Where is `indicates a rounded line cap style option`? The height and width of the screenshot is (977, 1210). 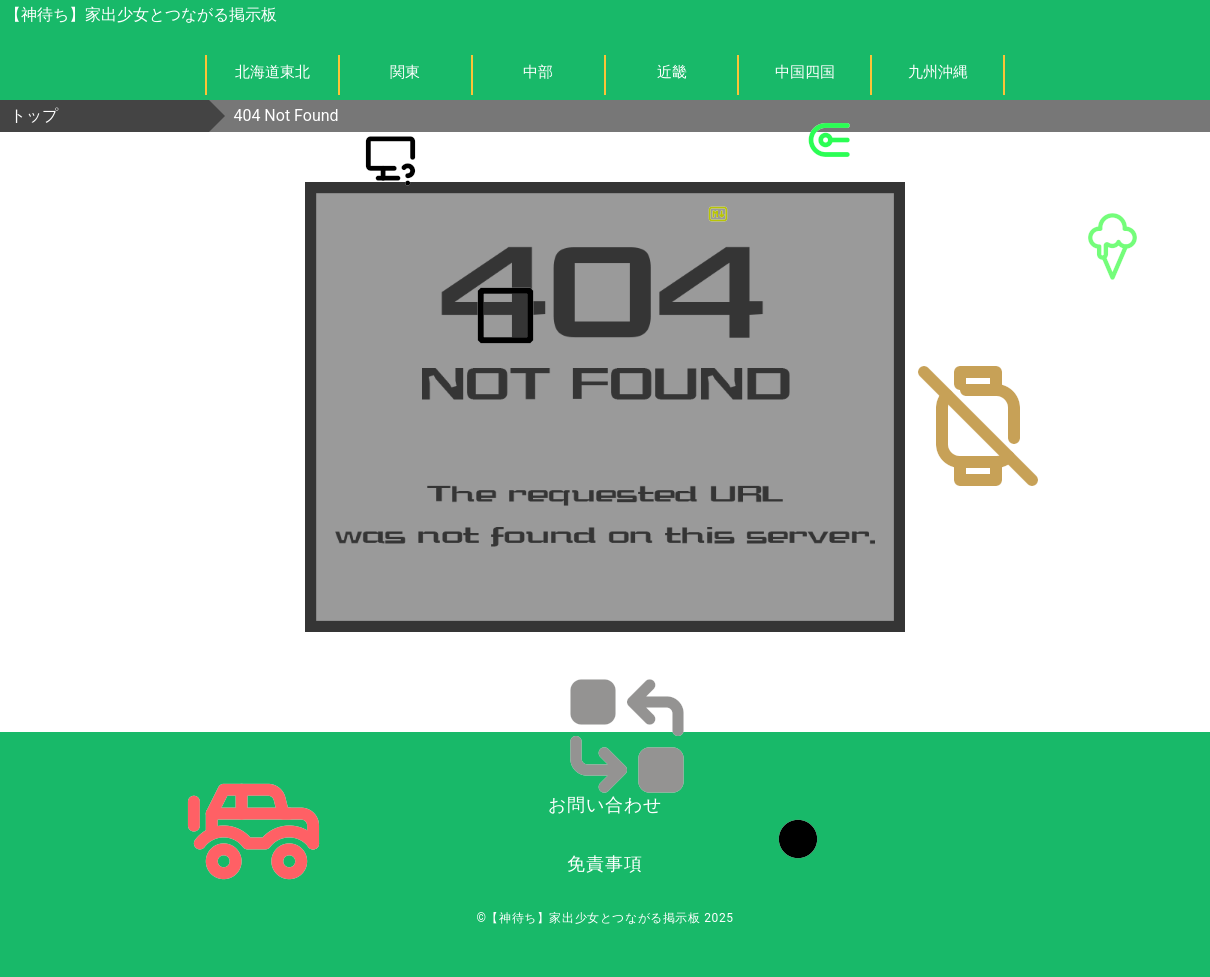
indicates a rounded line cap style option is located at coordinates (828, 140).